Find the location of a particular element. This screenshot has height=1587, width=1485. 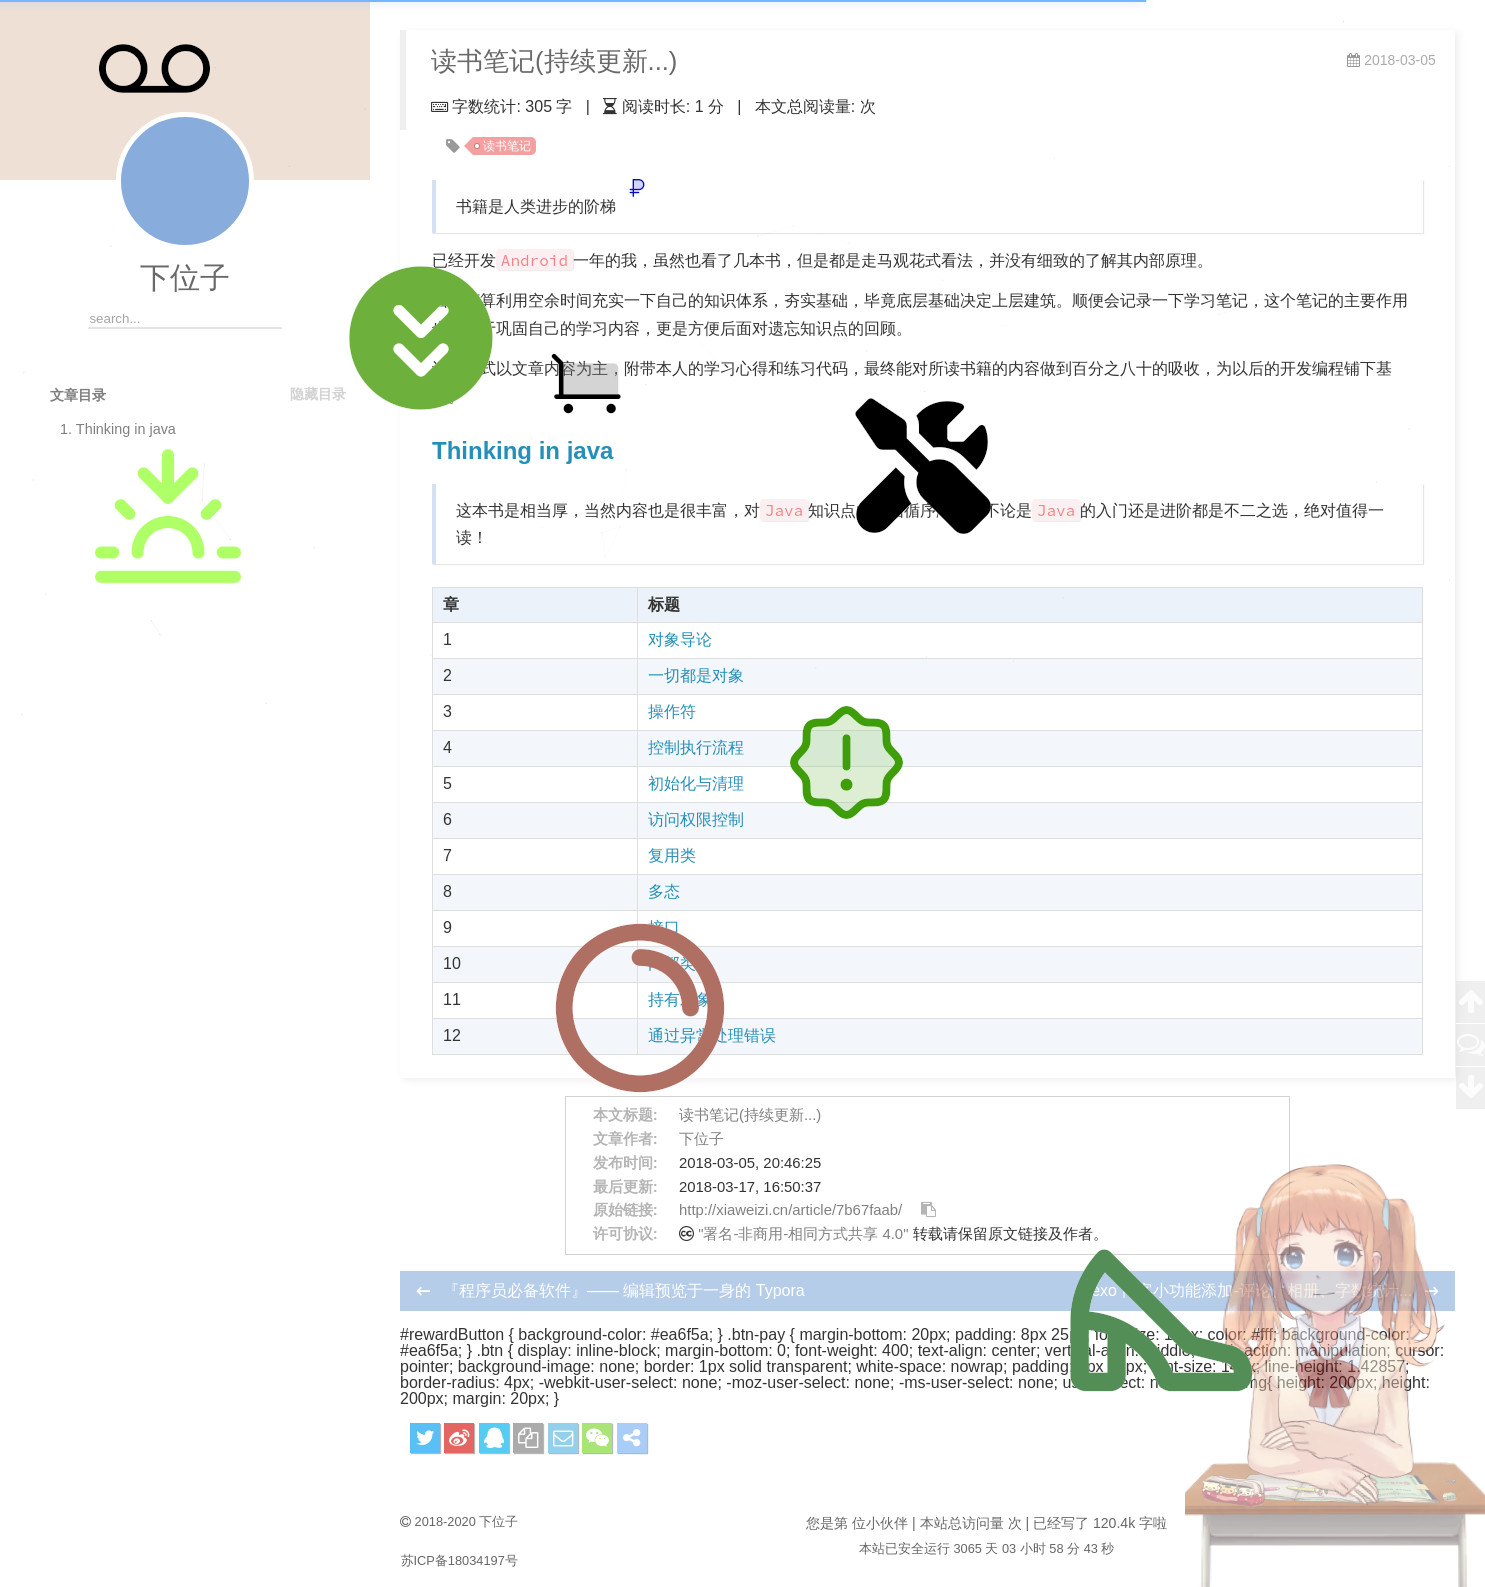

set display to evening or night mode is located at coordinates (168, 516).